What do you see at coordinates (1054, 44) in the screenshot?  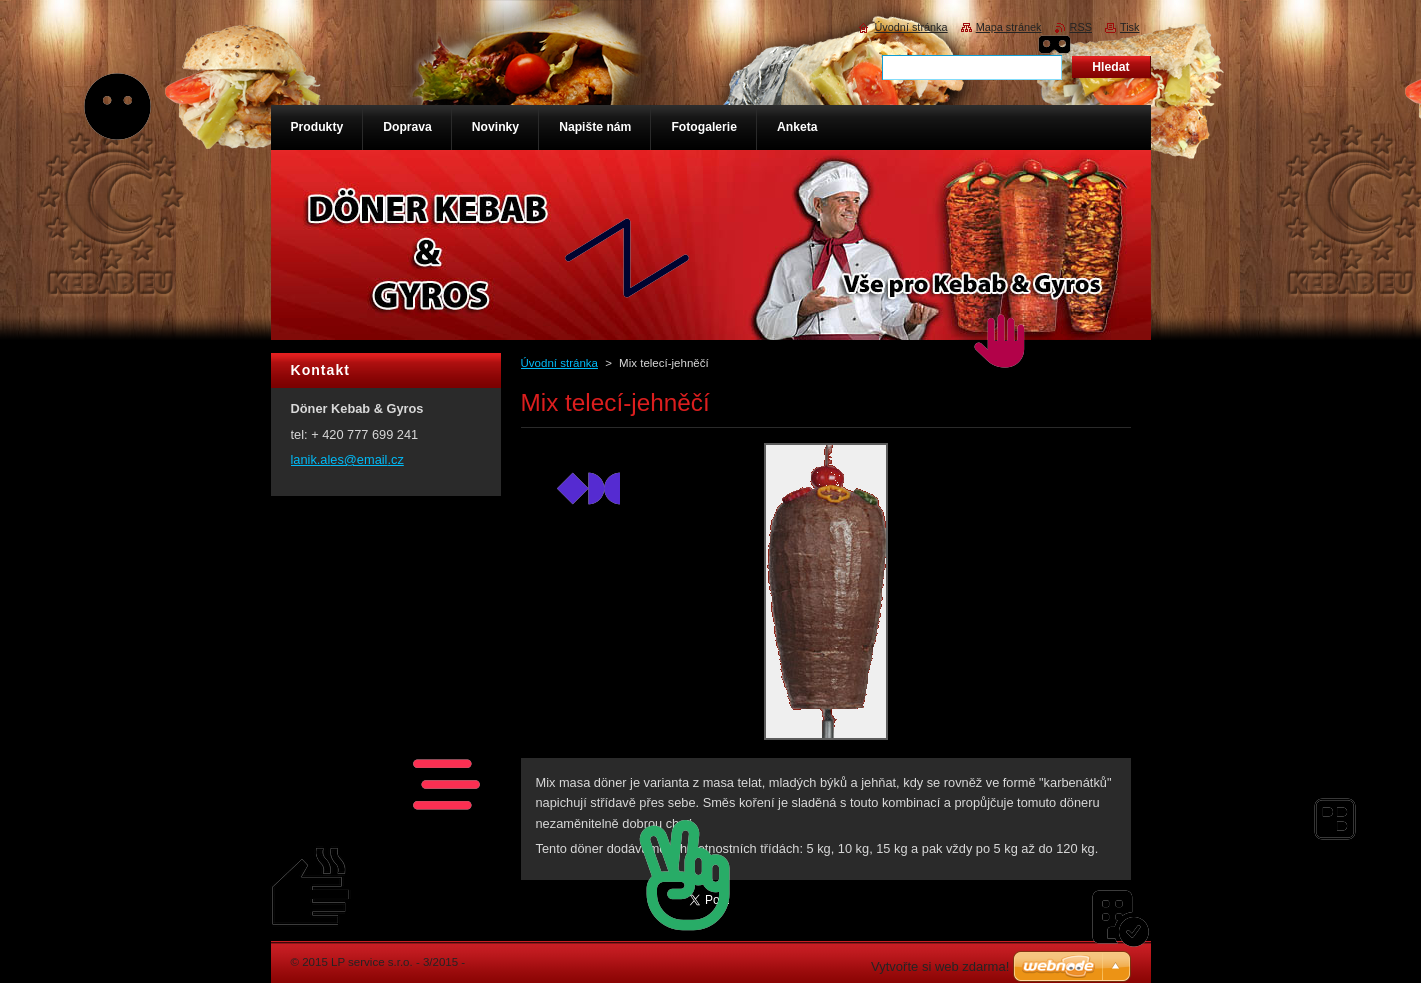 I see `launch virtual reality mode` at bounding box center [1054, 44].